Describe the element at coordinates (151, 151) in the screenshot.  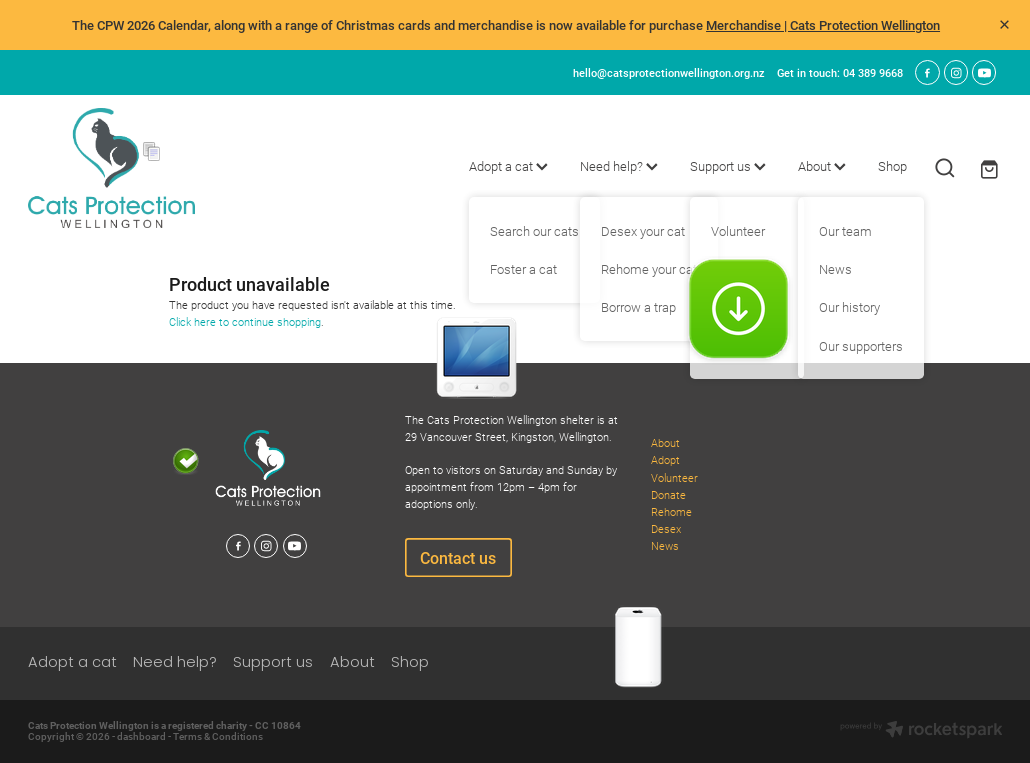
I see `copy selected content to clipboard` at that location.